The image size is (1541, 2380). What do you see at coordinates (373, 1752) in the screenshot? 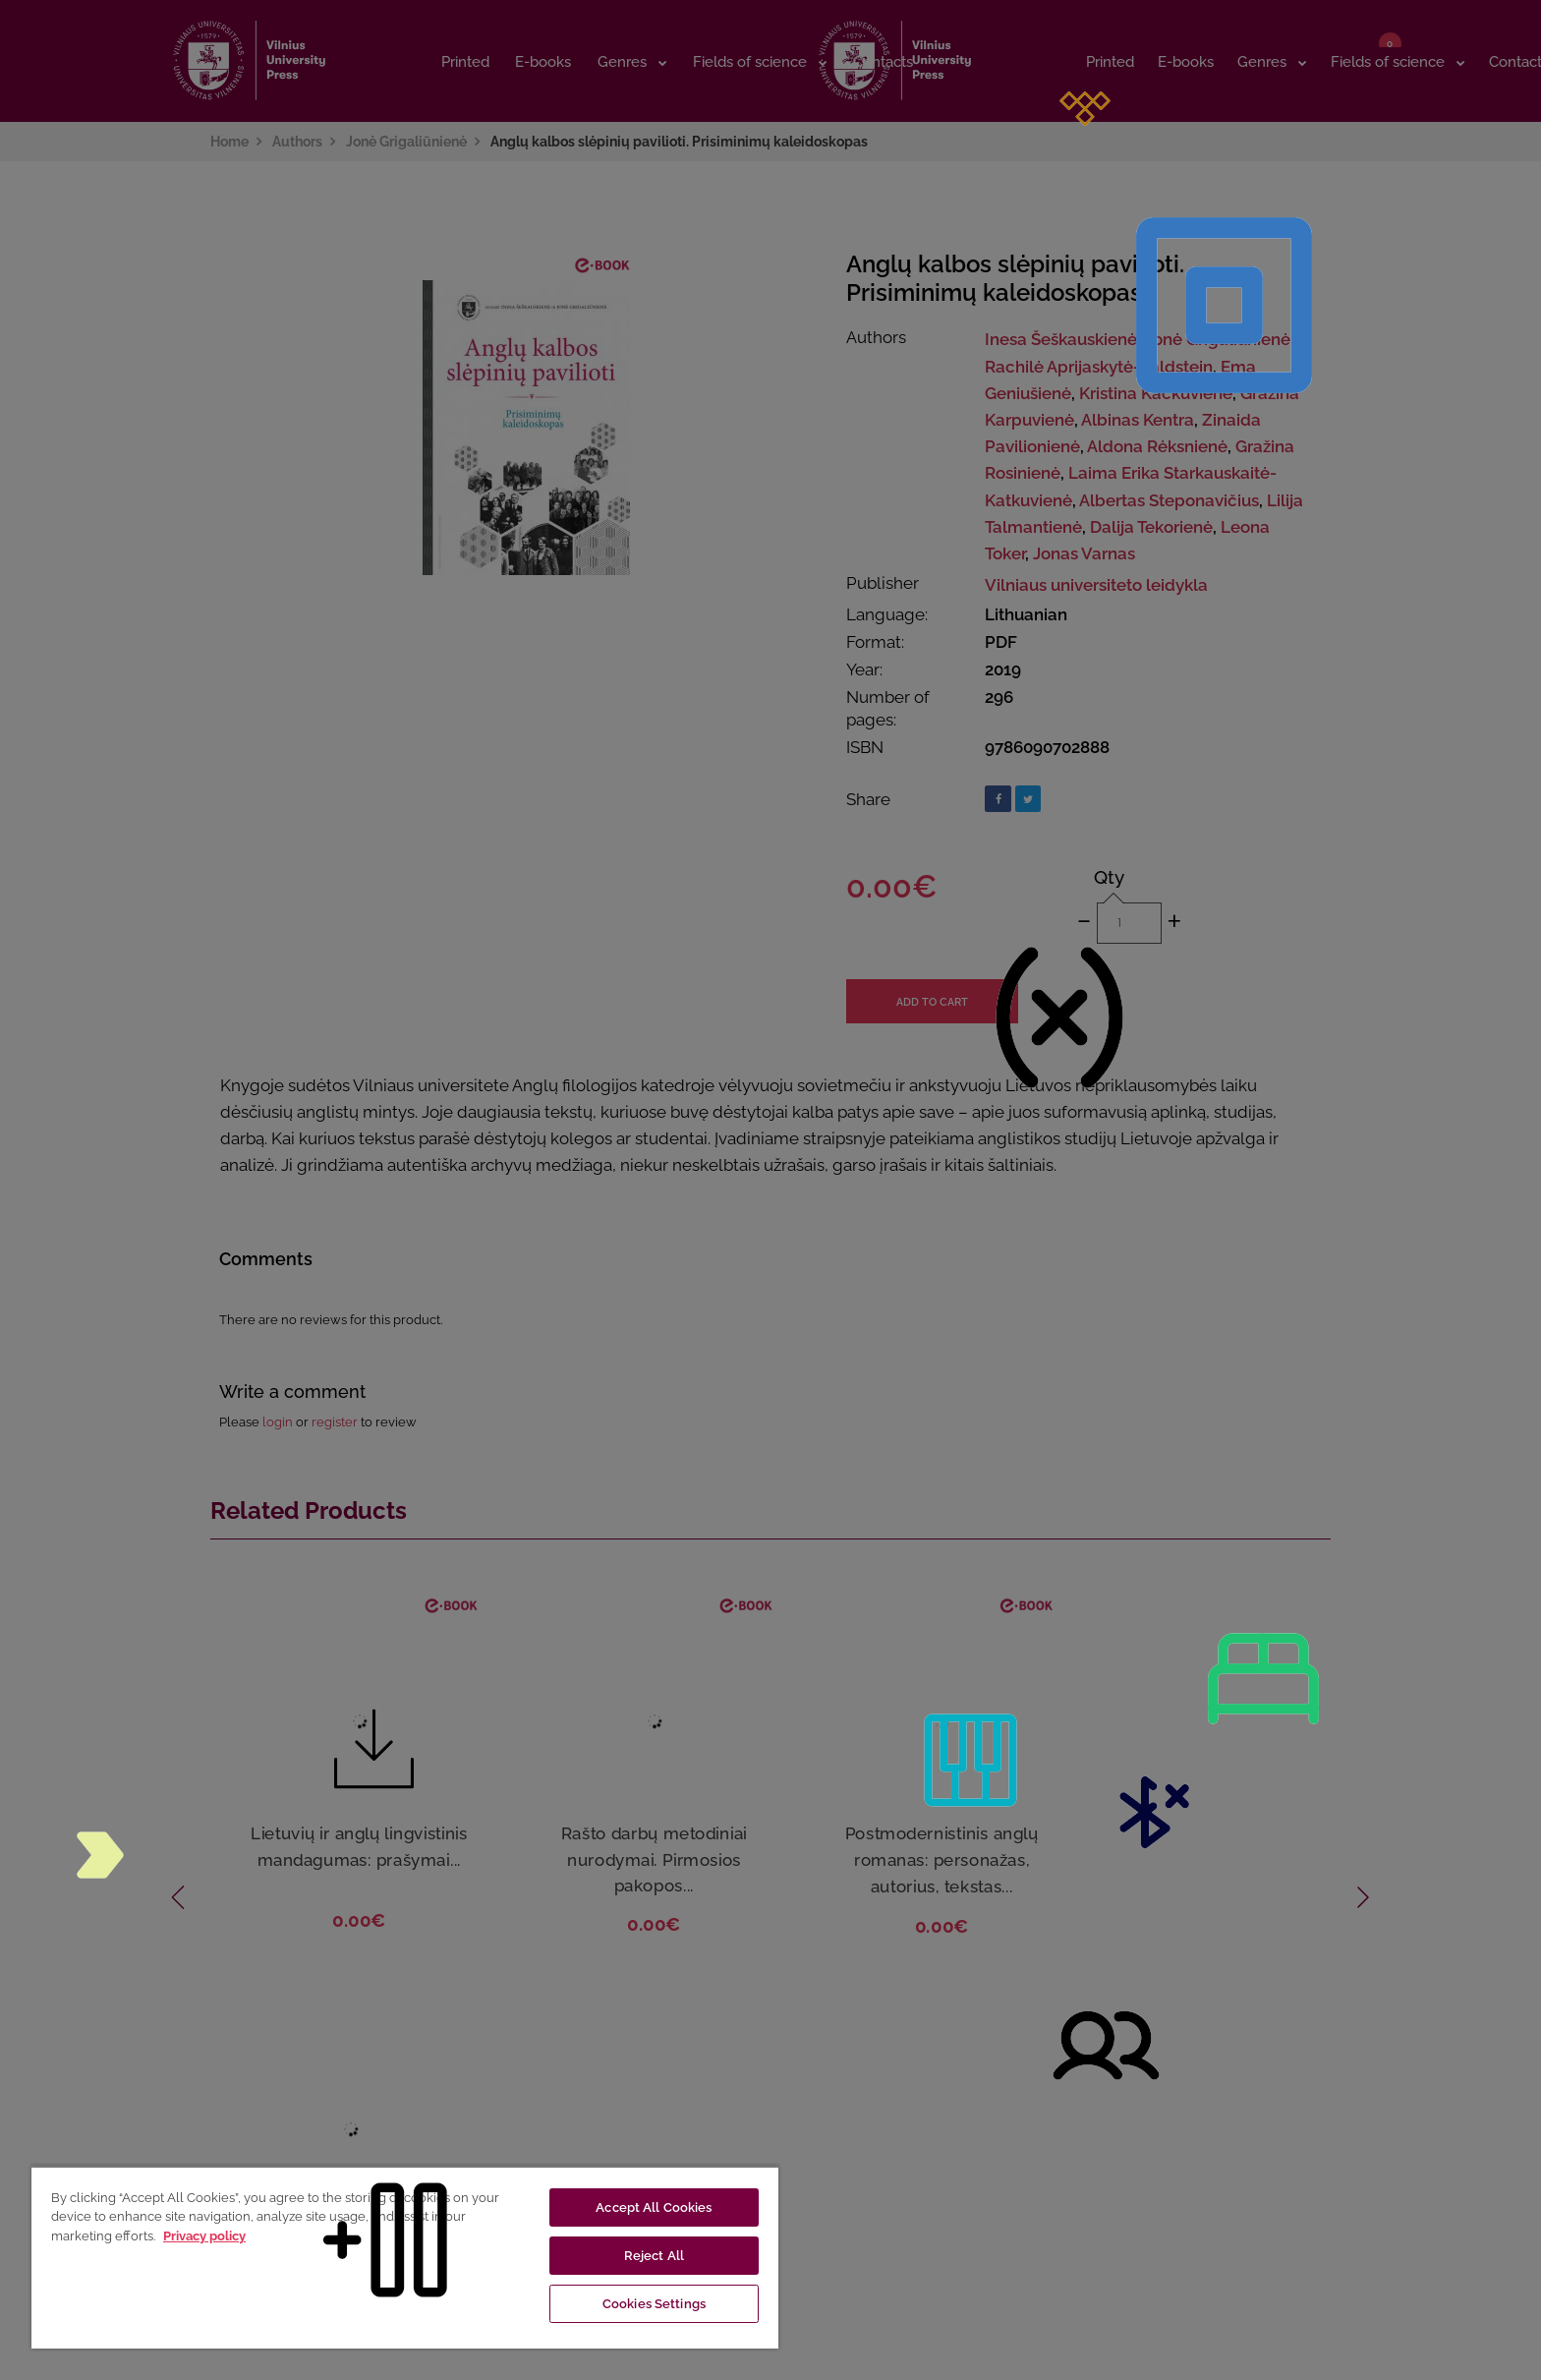
I see `download a file` at bounding box center [373, 1752].